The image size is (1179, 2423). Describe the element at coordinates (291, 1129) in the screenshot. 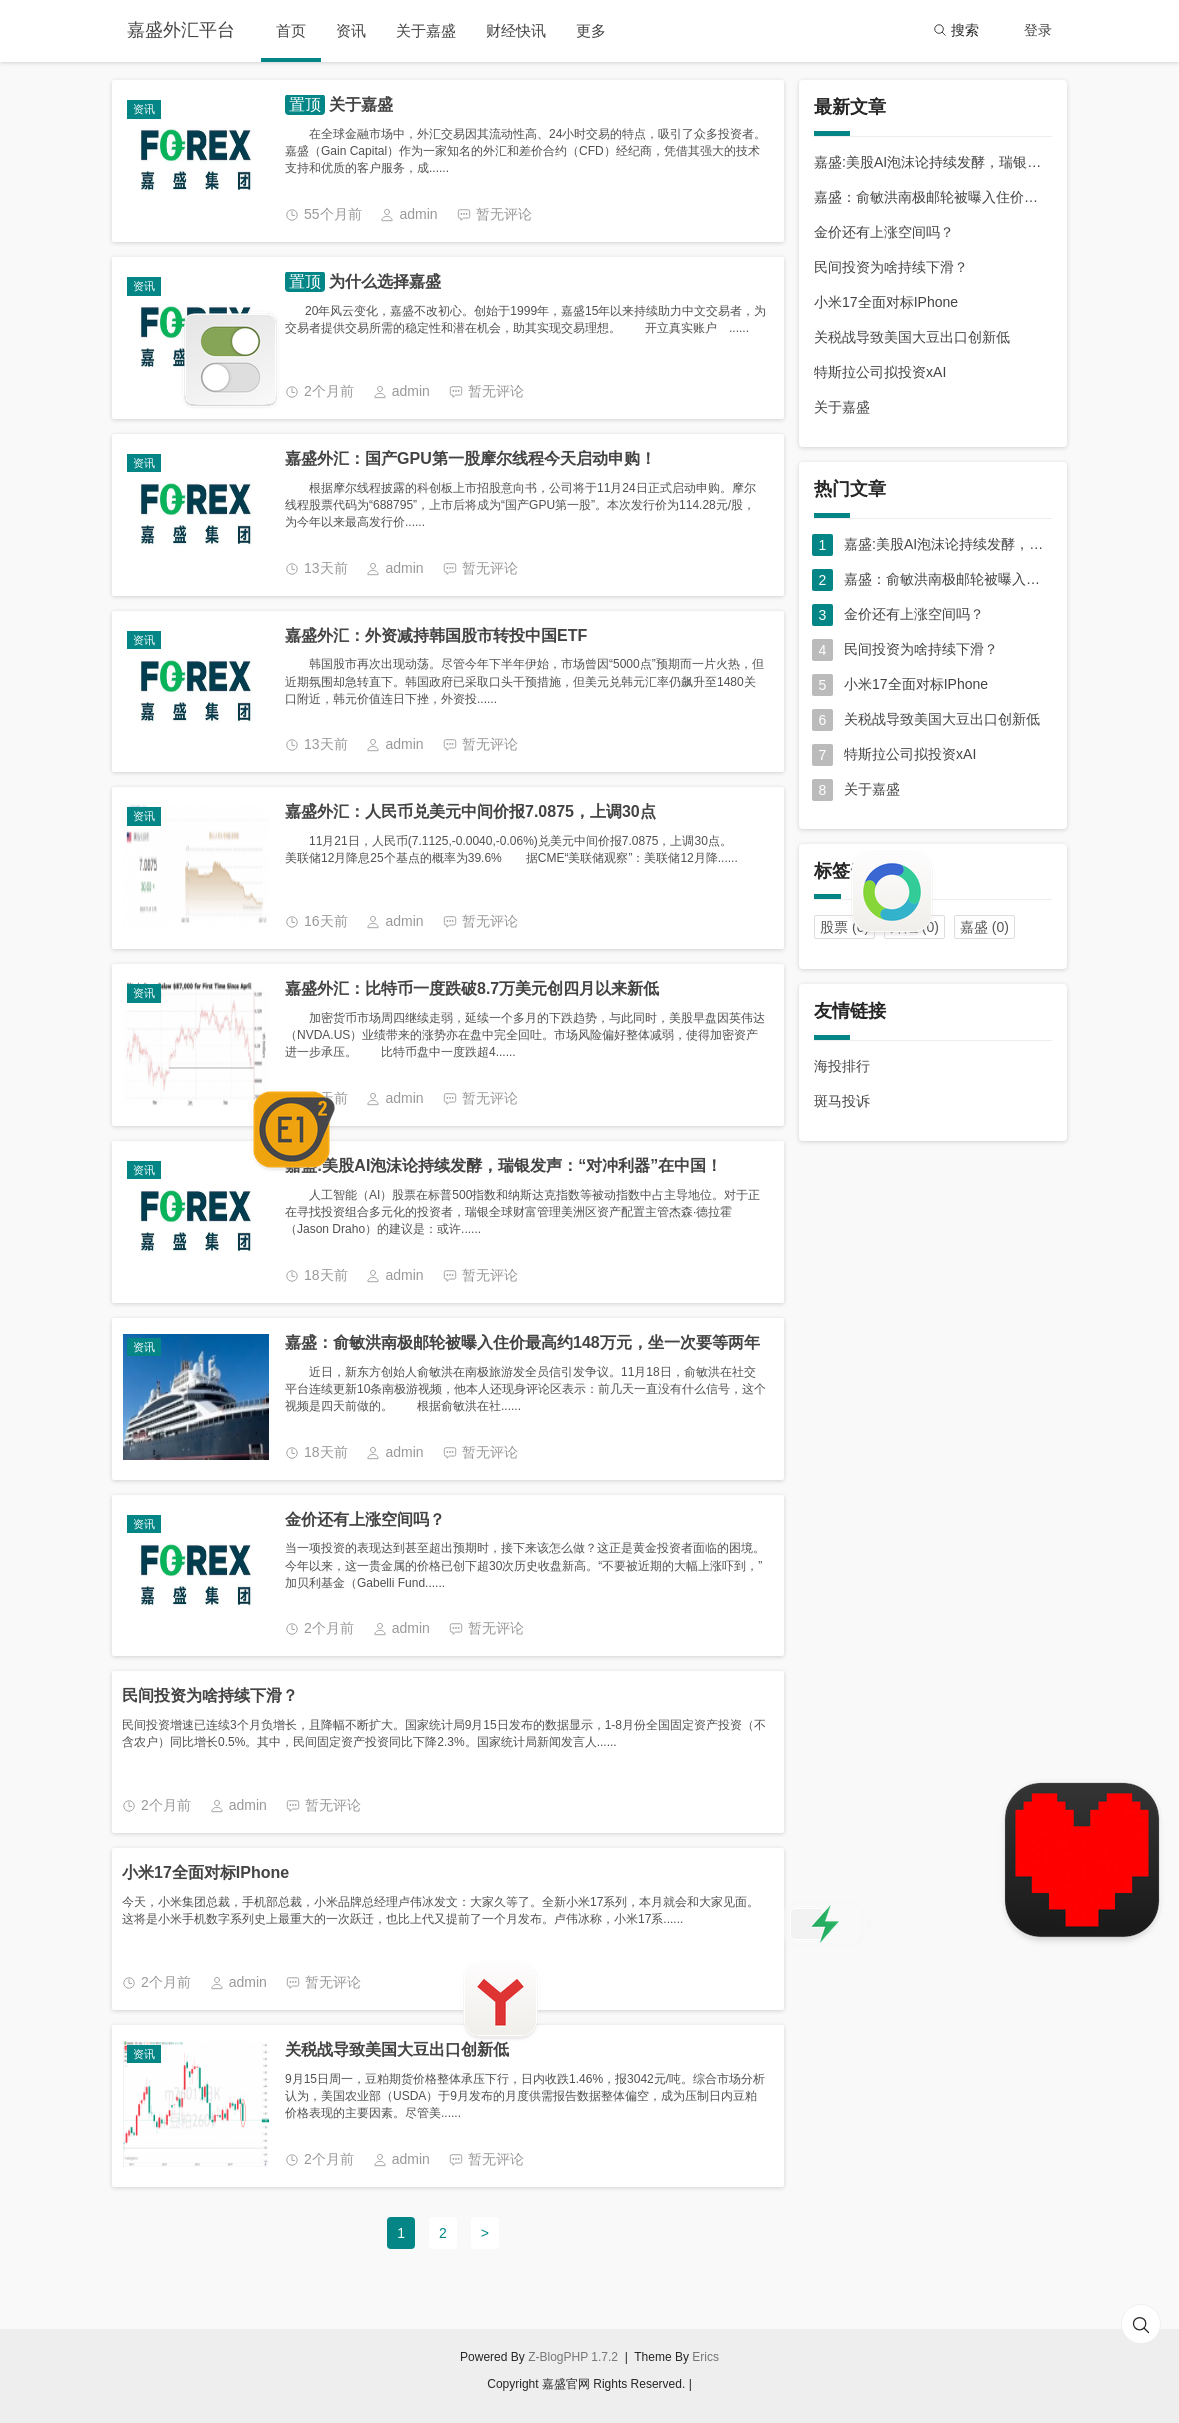

I see `launch Half-Life 2: Episode One` at that location.